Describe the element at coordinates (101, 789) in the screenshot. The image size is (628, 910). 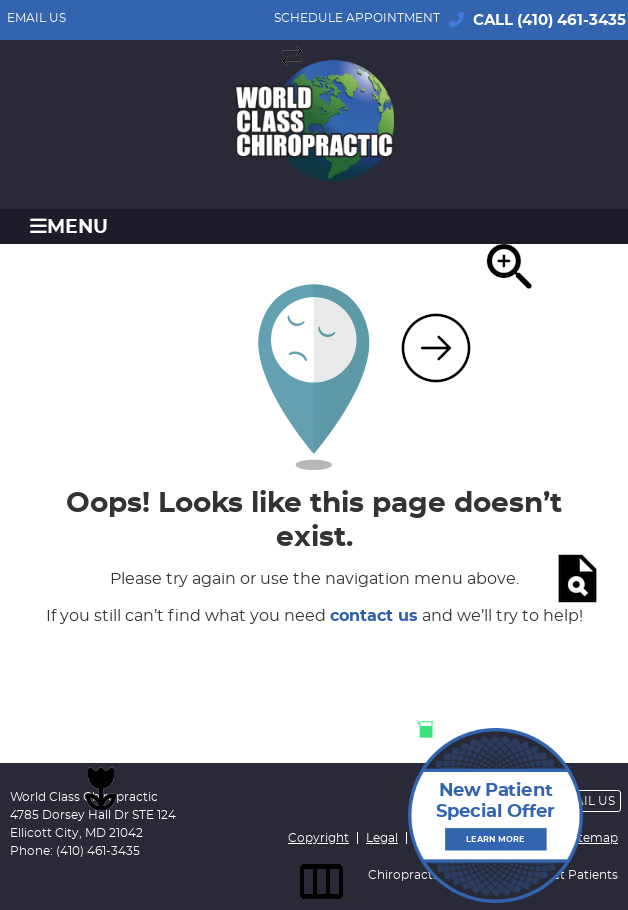
I see `enable macro or close-up camera mode` at that location.